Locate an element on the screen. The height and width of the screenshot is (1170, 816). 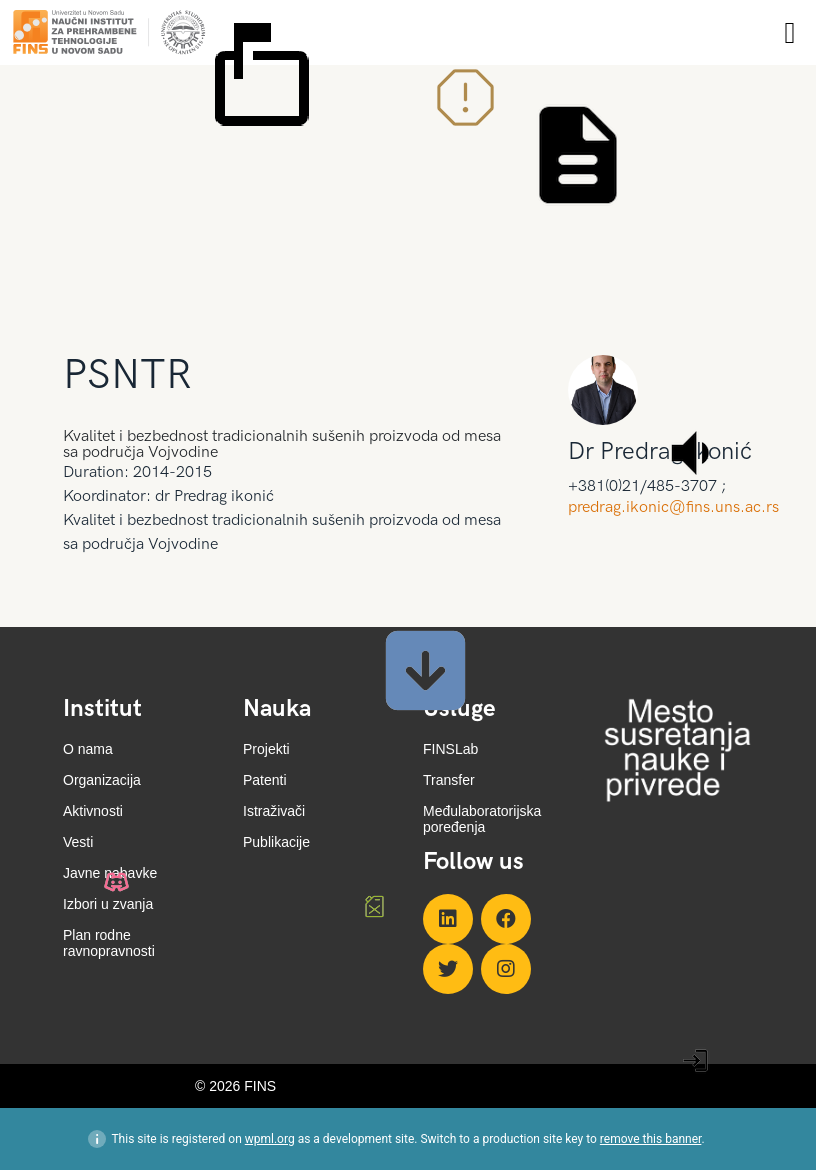
indicates a warning or critical alert is located at coordinates (465, 97).